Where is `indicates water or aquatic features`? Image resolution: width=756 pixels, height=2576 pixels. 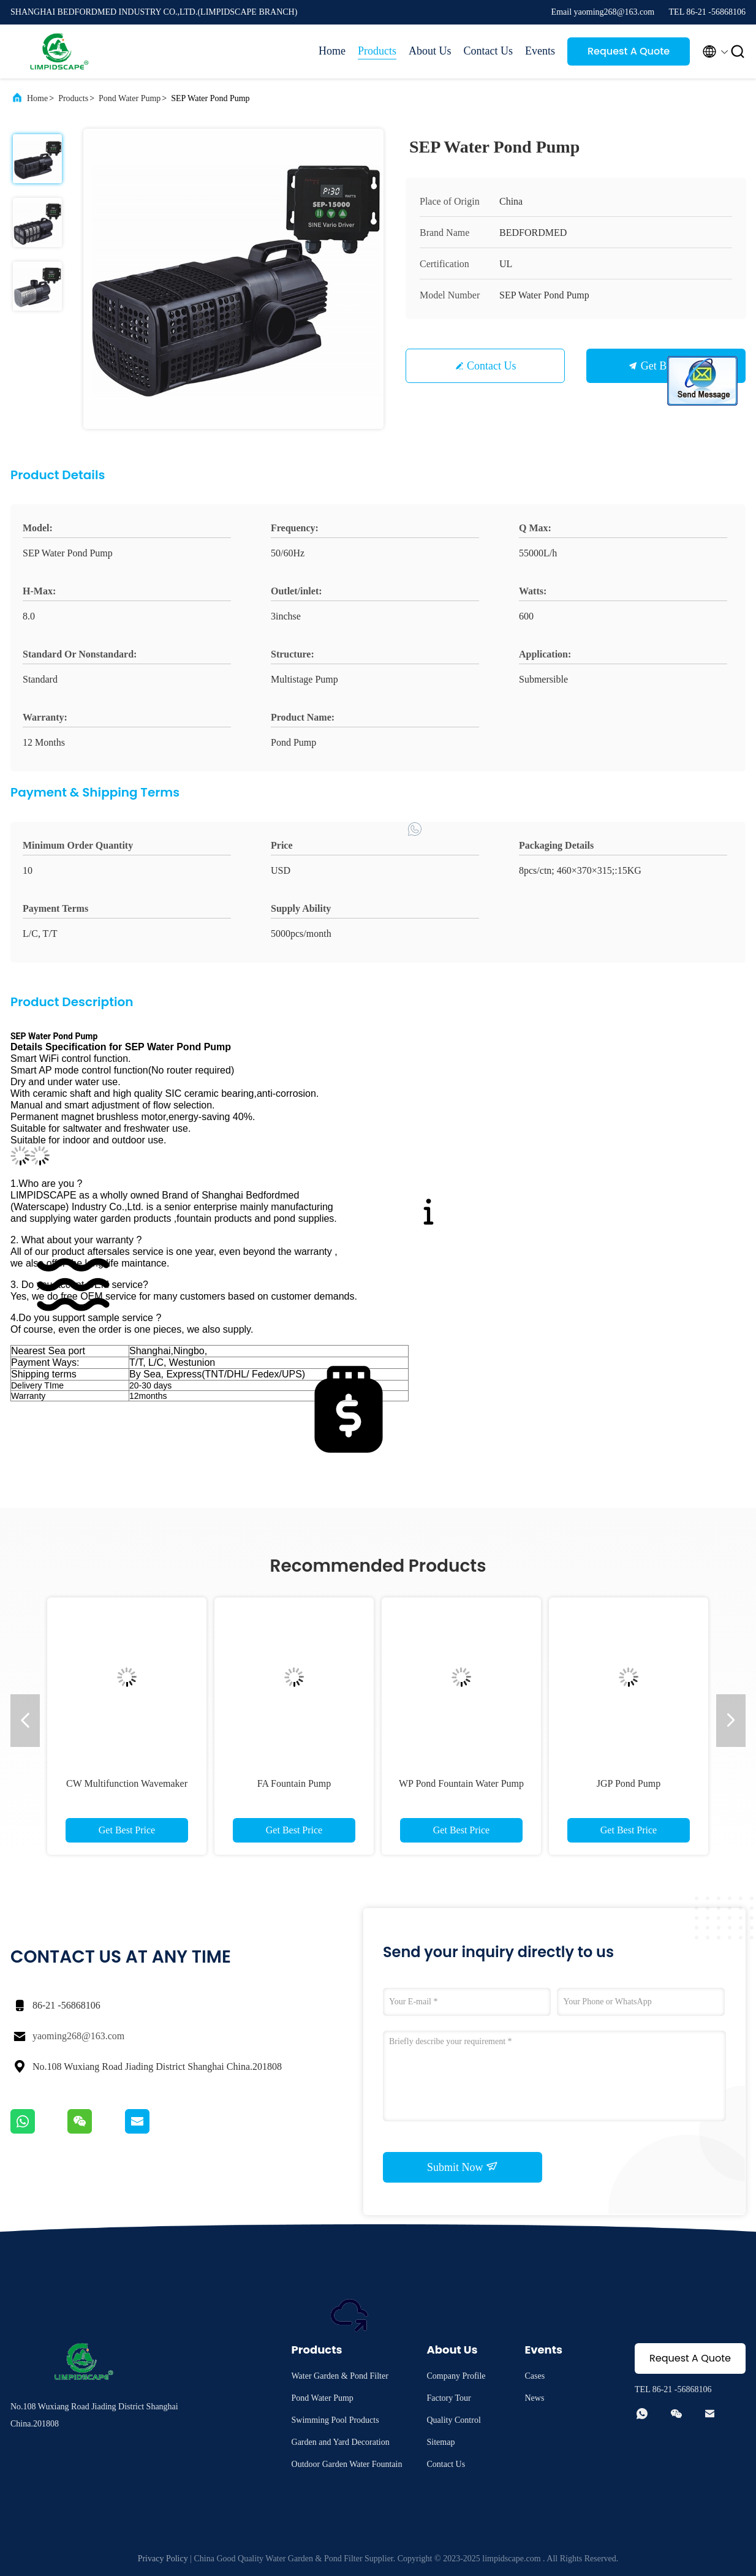
indicates water or aquatic features is located at coordinates (73, 1284).